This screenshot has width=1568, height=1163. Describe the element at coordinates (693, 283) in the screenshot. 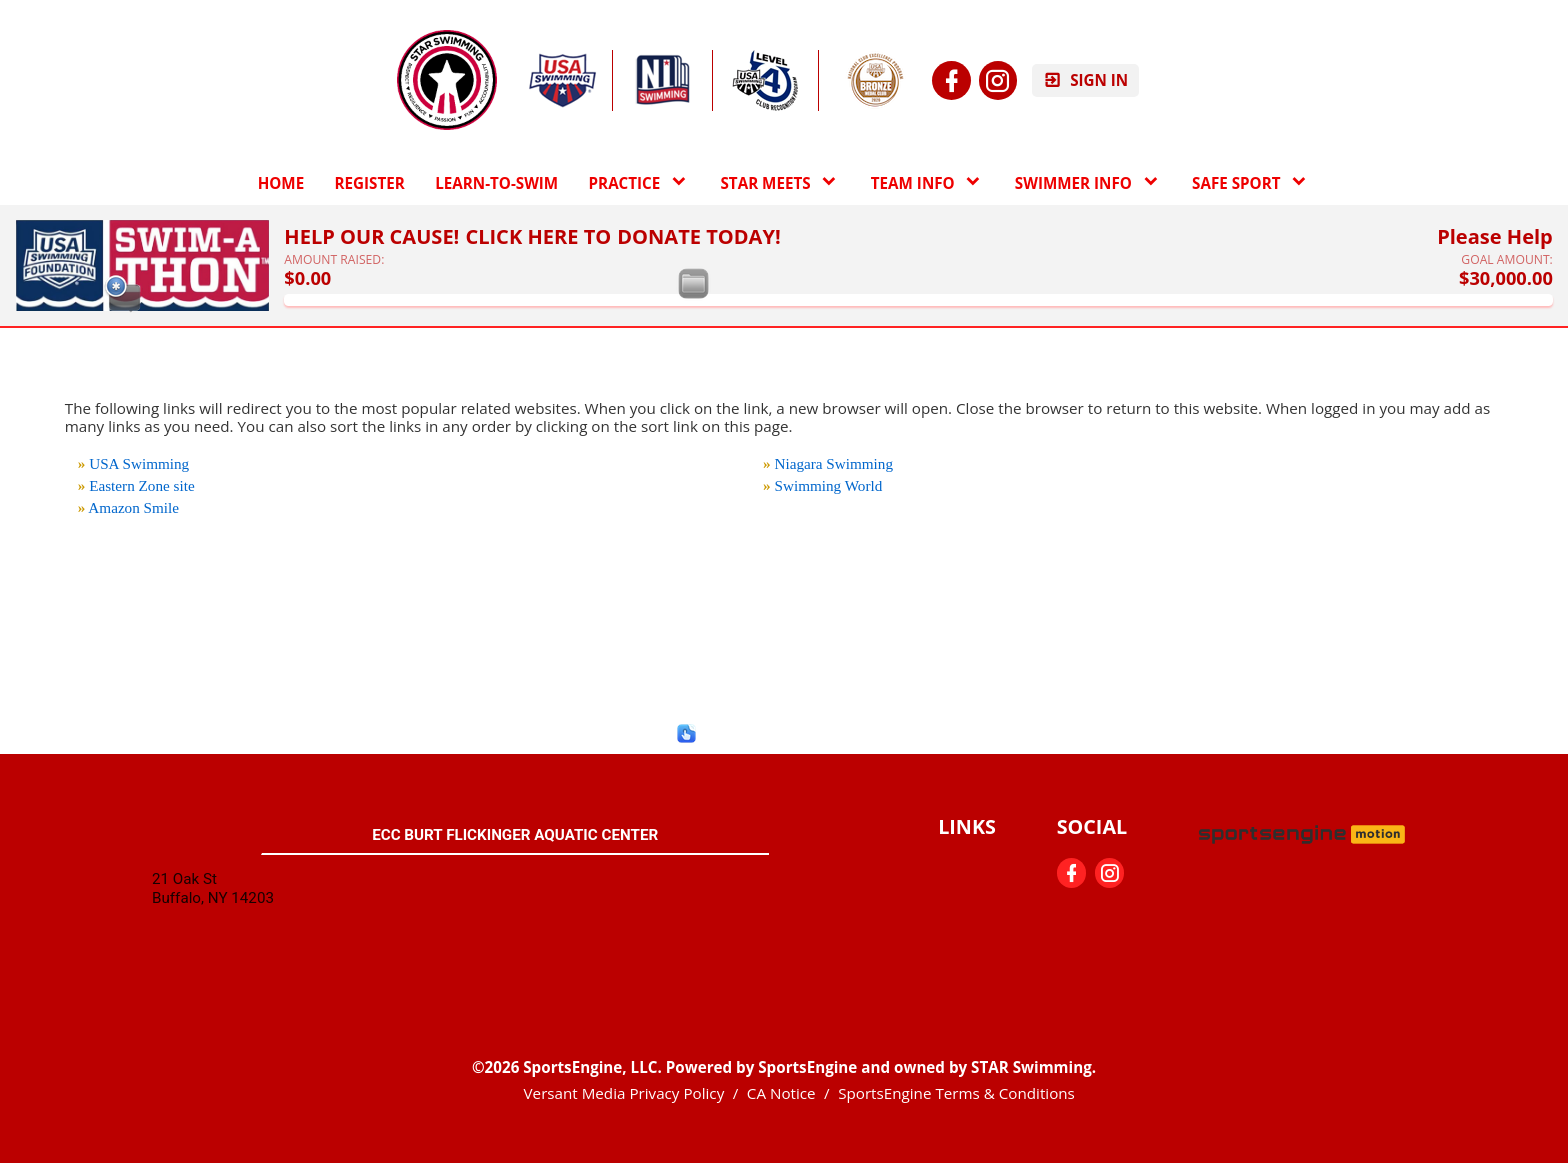

I see `open the files app to browse documents` at that location.